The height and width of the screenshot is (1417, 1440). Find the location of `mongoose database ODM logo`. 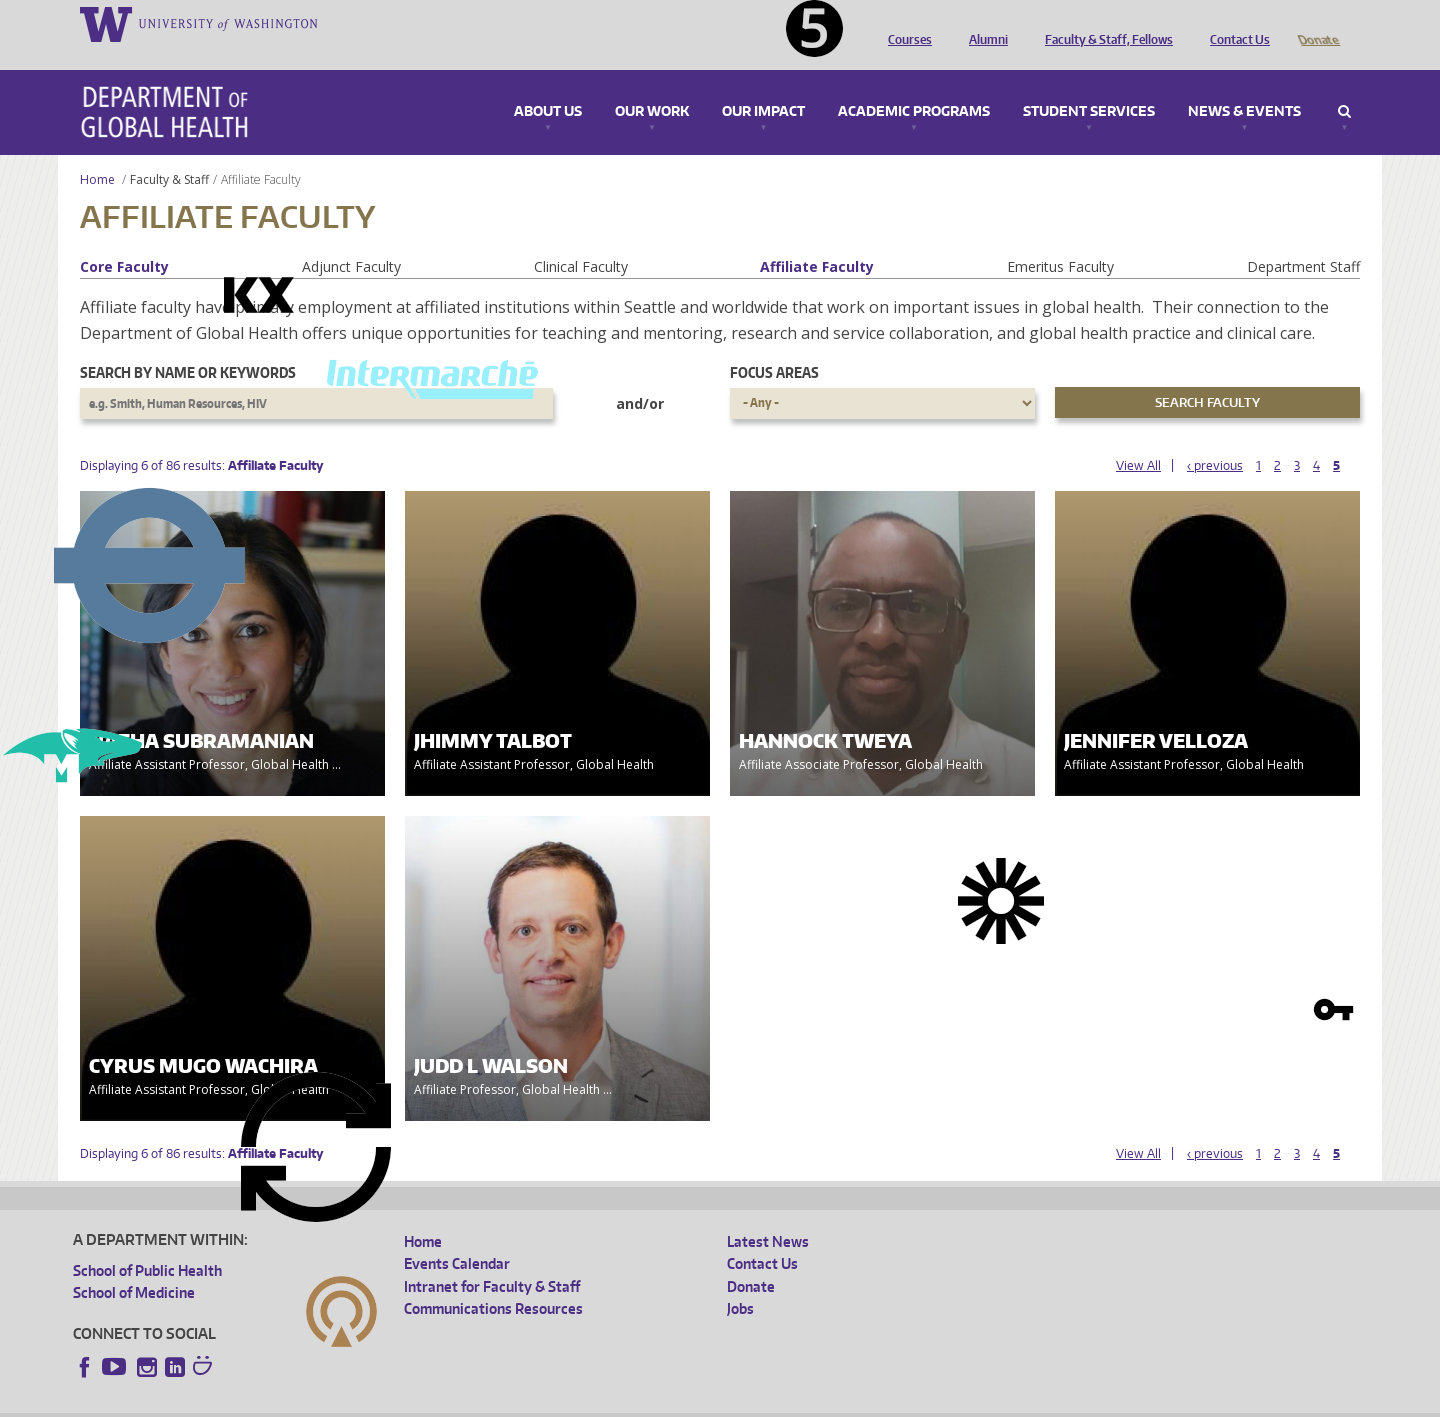

mongoose database ODM logo is located at coordinates (72, 755).